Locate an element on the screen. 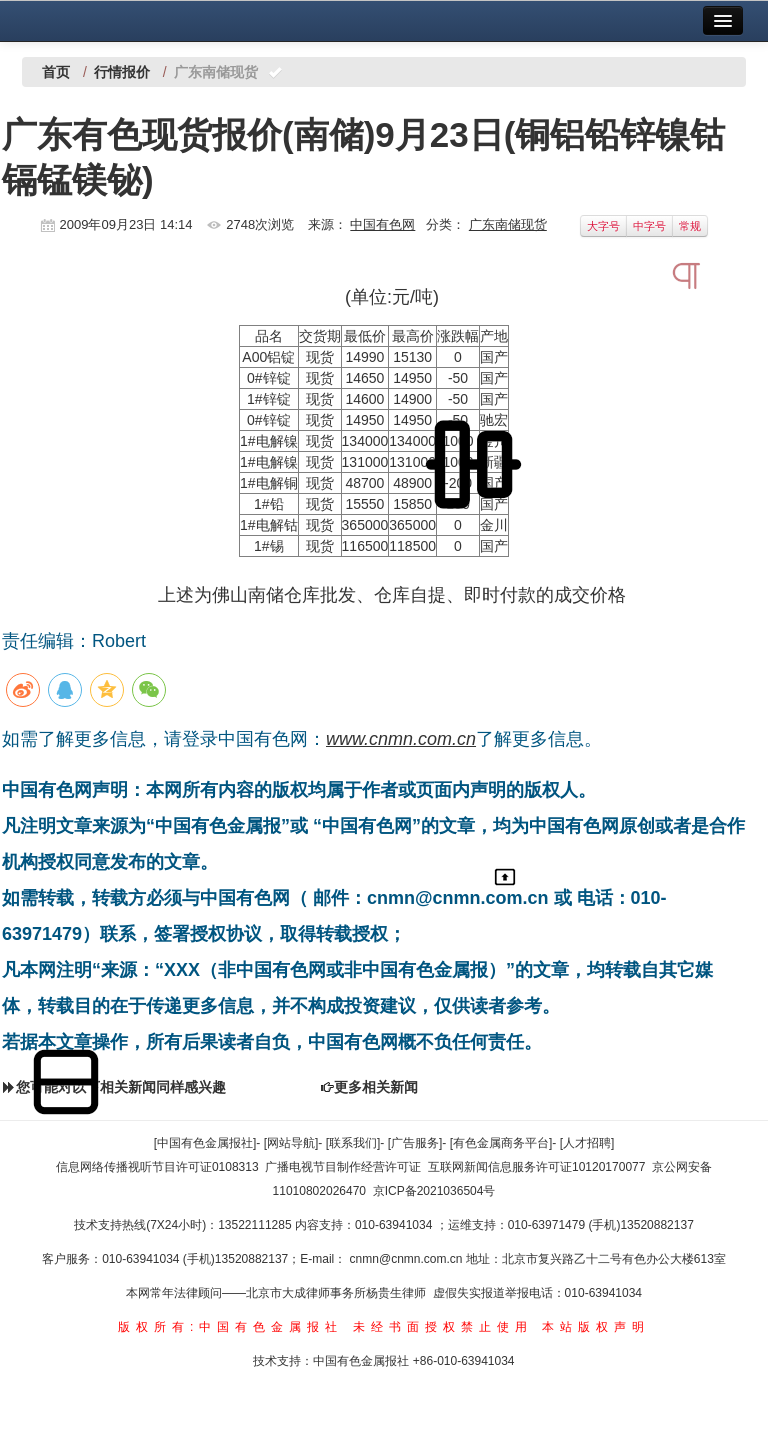 The image size is (768, 1453). format text as a paragraph is located at coordinates (687, 276).